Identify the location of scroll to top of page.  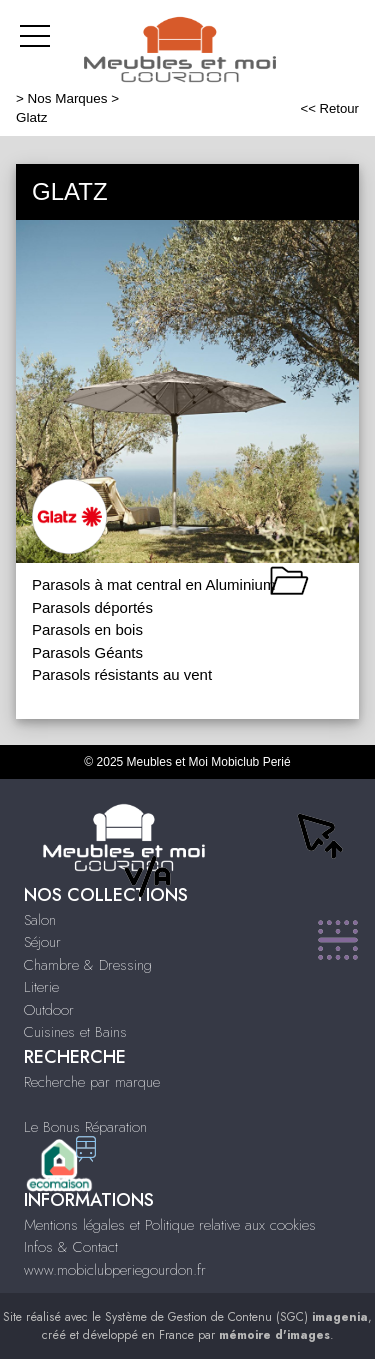
(318, 834).